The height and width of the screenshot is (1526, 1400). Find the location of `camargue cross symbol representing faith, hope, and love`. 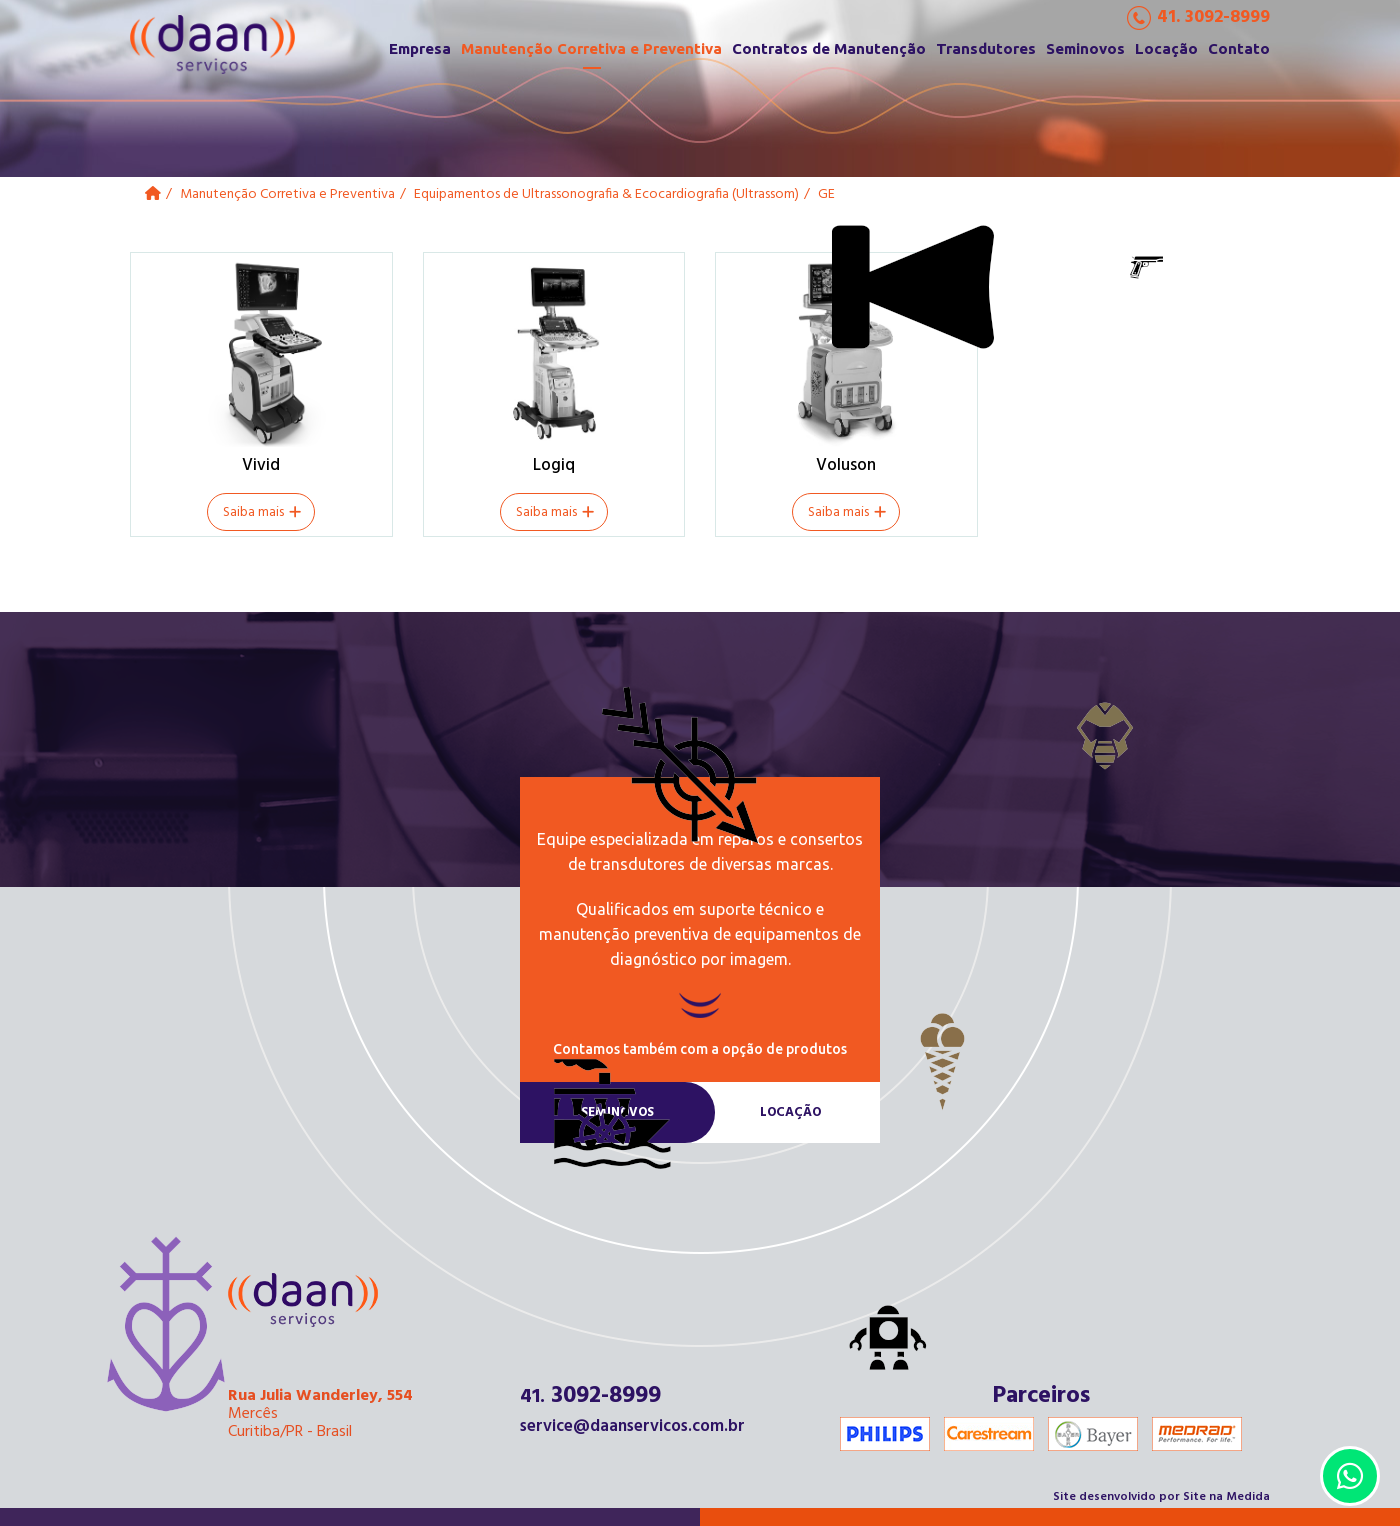

camargue cross symbol representing faith, hope, and love is located at coordinates (166, 1324).